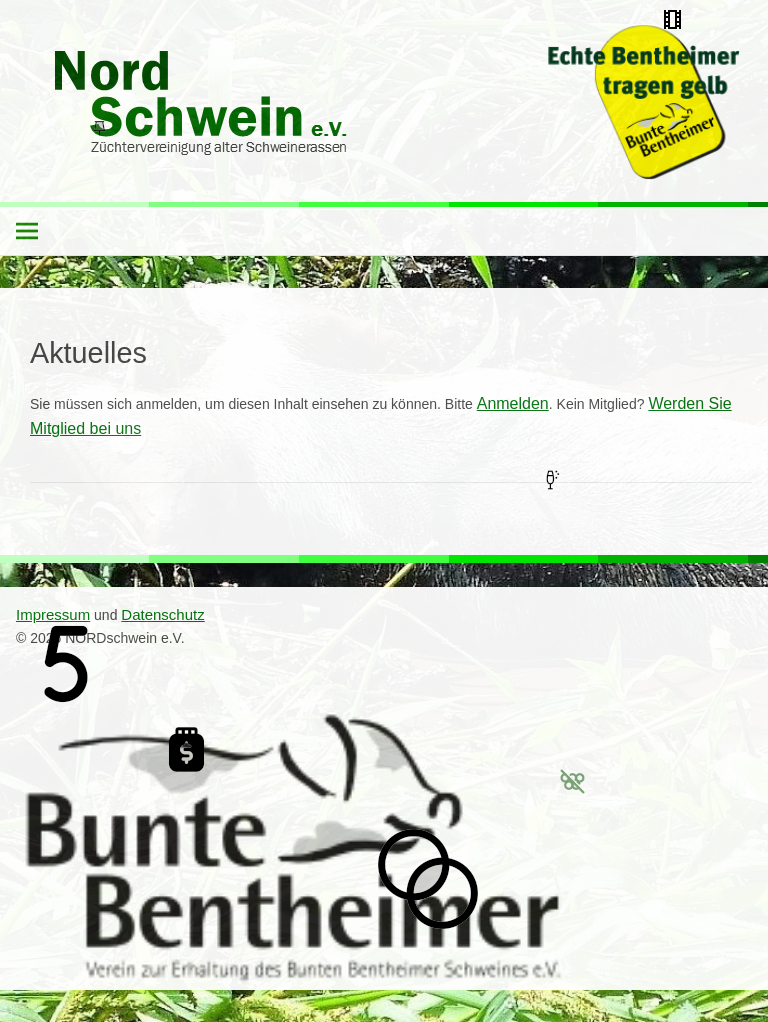  Describe the element at coordinates (99, 127) in the screenshot. I see `pin an item to keep it visible` at that location.